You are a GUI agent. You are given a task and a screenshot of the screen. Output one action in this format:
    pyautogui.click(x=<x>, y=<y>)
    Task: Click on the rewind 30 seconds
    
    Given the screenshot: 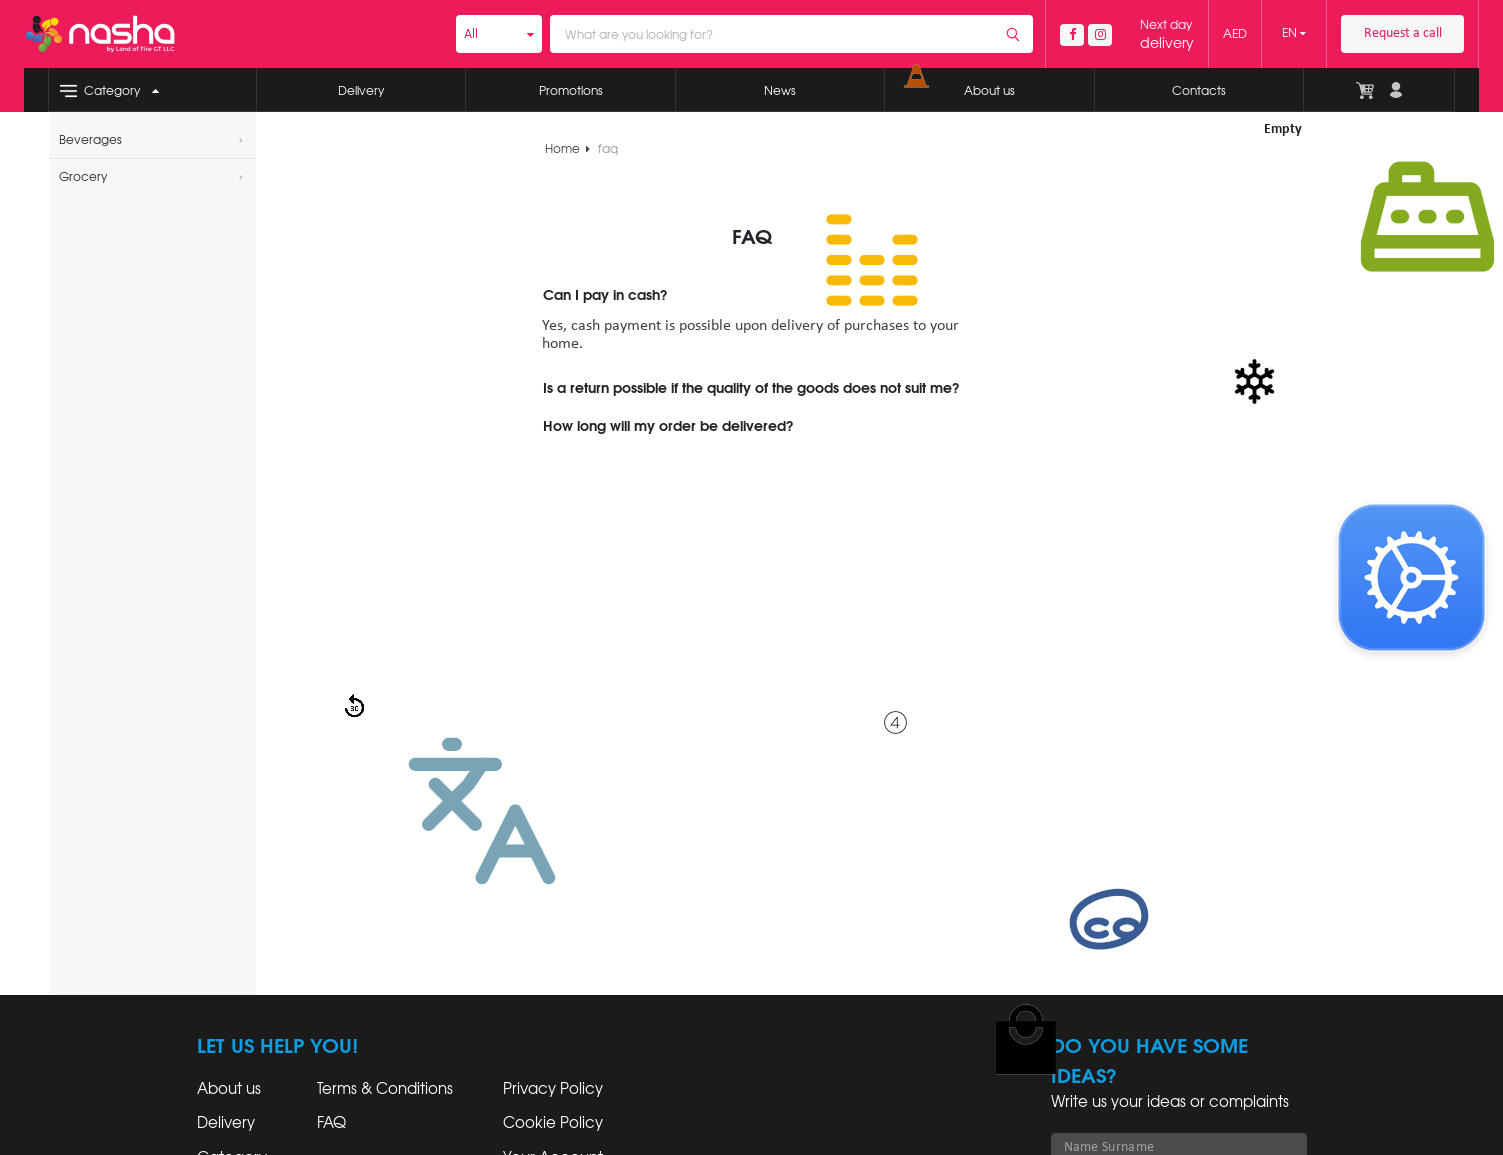 What is the action you would take?
    pyautogui.click(x=354, y=706)
    